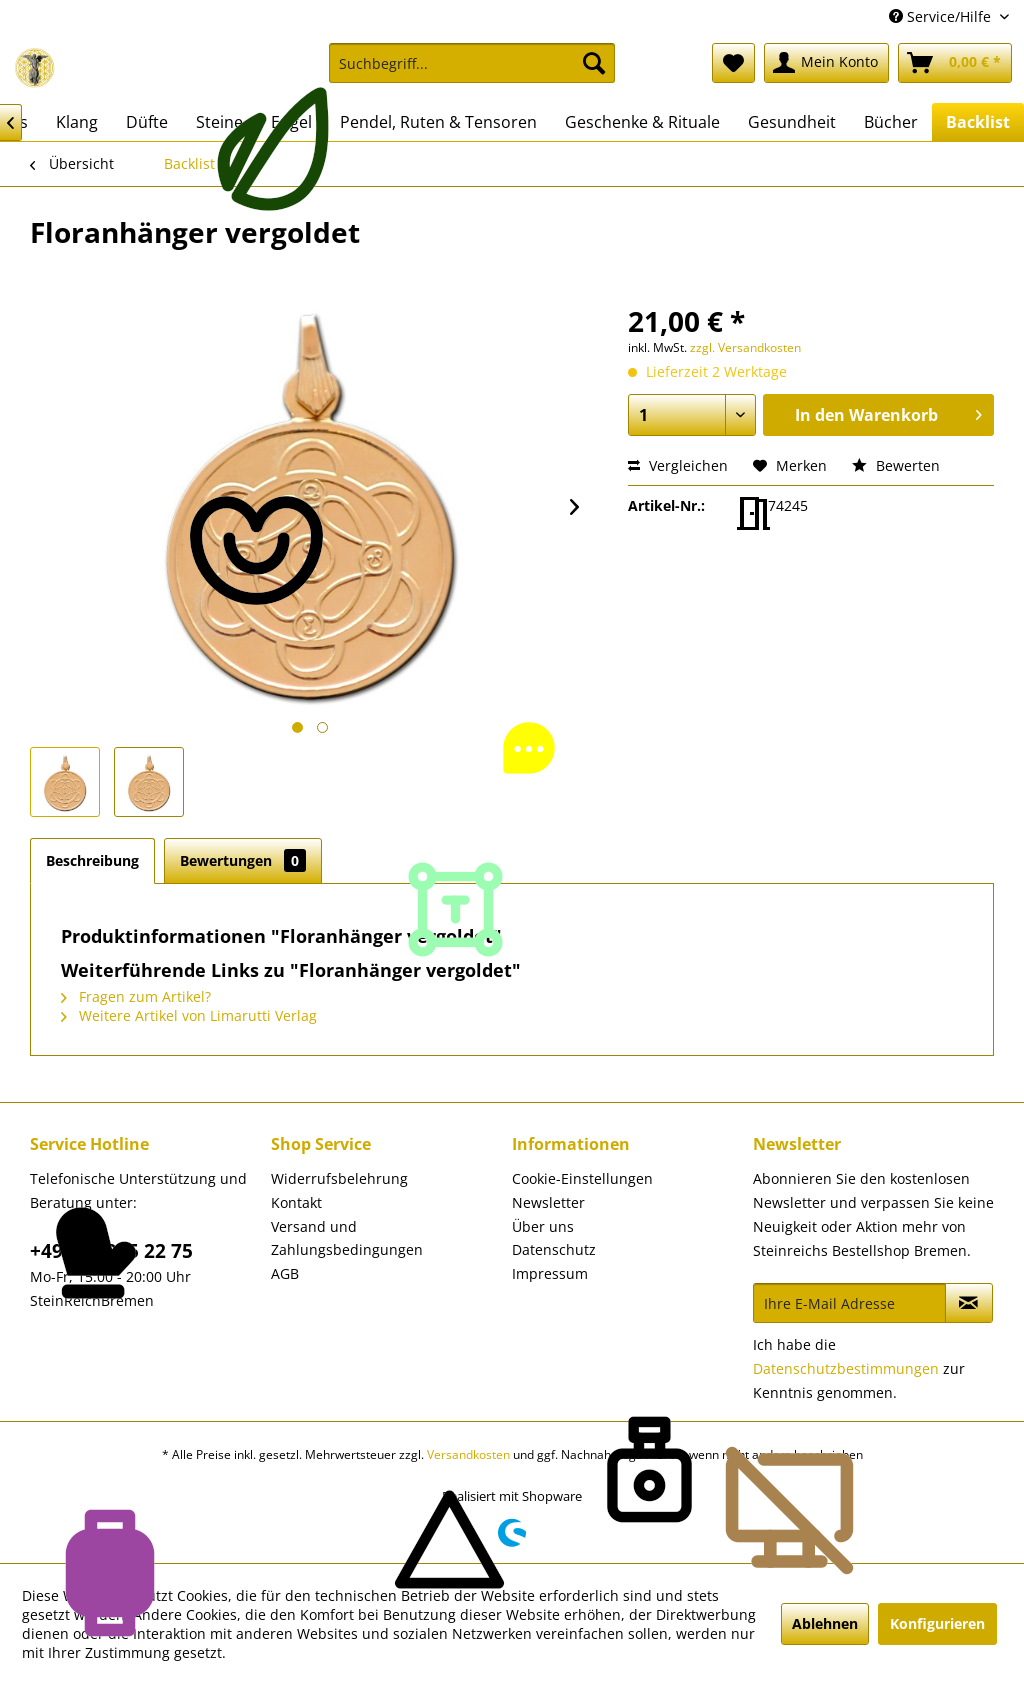 This screenshot has width=1024, height=1684. Describe the element at coordinates (110, 1573) in the screenshot. I see `access smartwatch settings` at that location.